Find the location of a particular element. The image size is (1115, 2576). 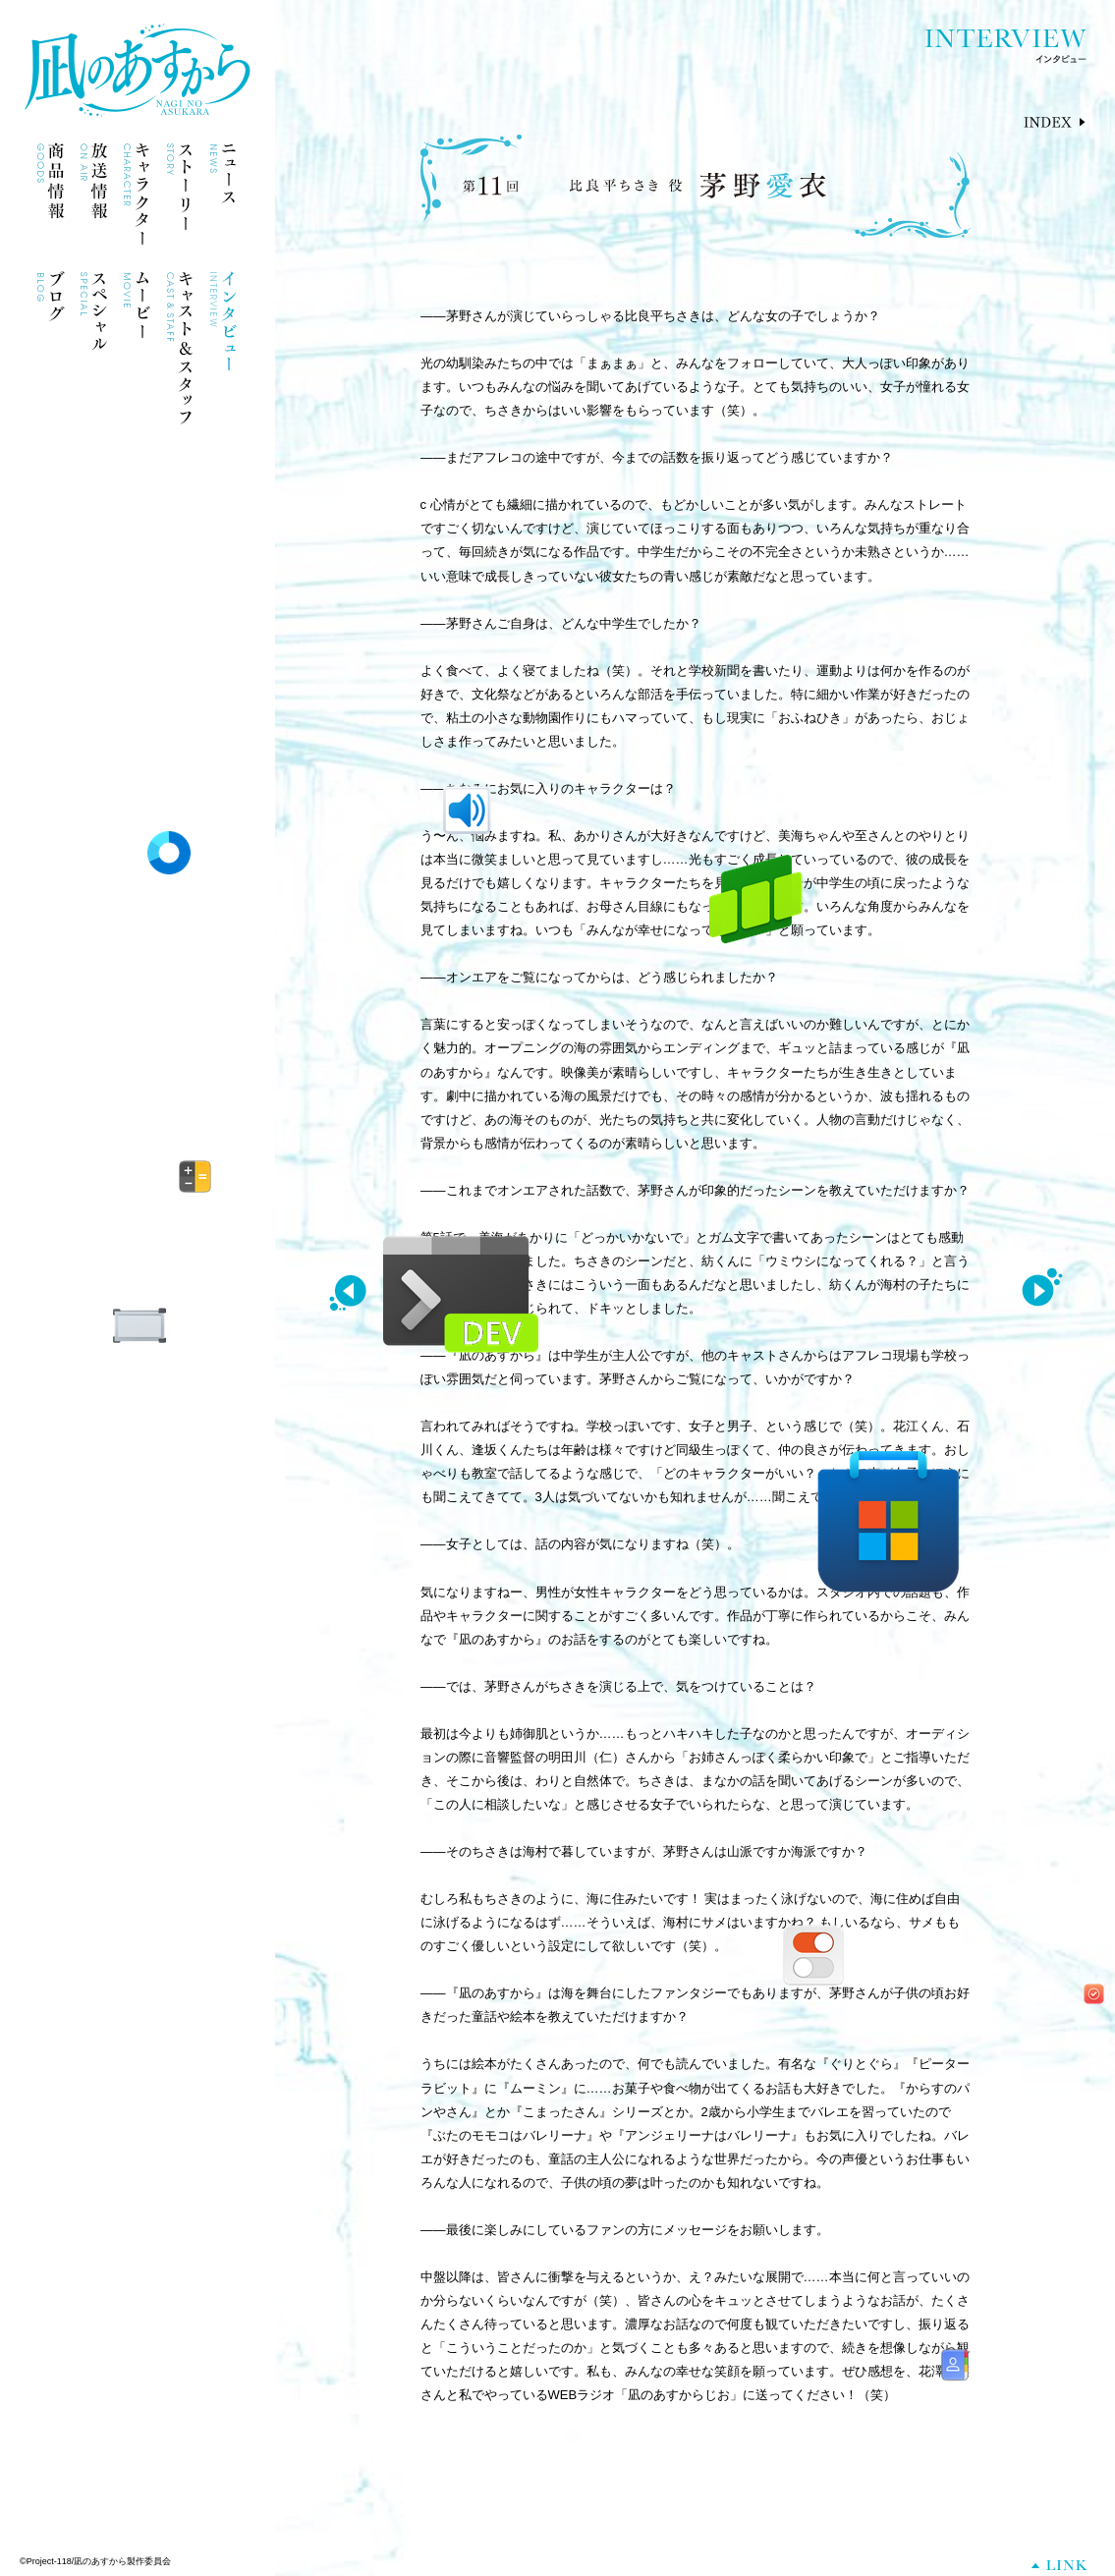

indicates sound or audio is enabled is located at coordinates (504, 773).